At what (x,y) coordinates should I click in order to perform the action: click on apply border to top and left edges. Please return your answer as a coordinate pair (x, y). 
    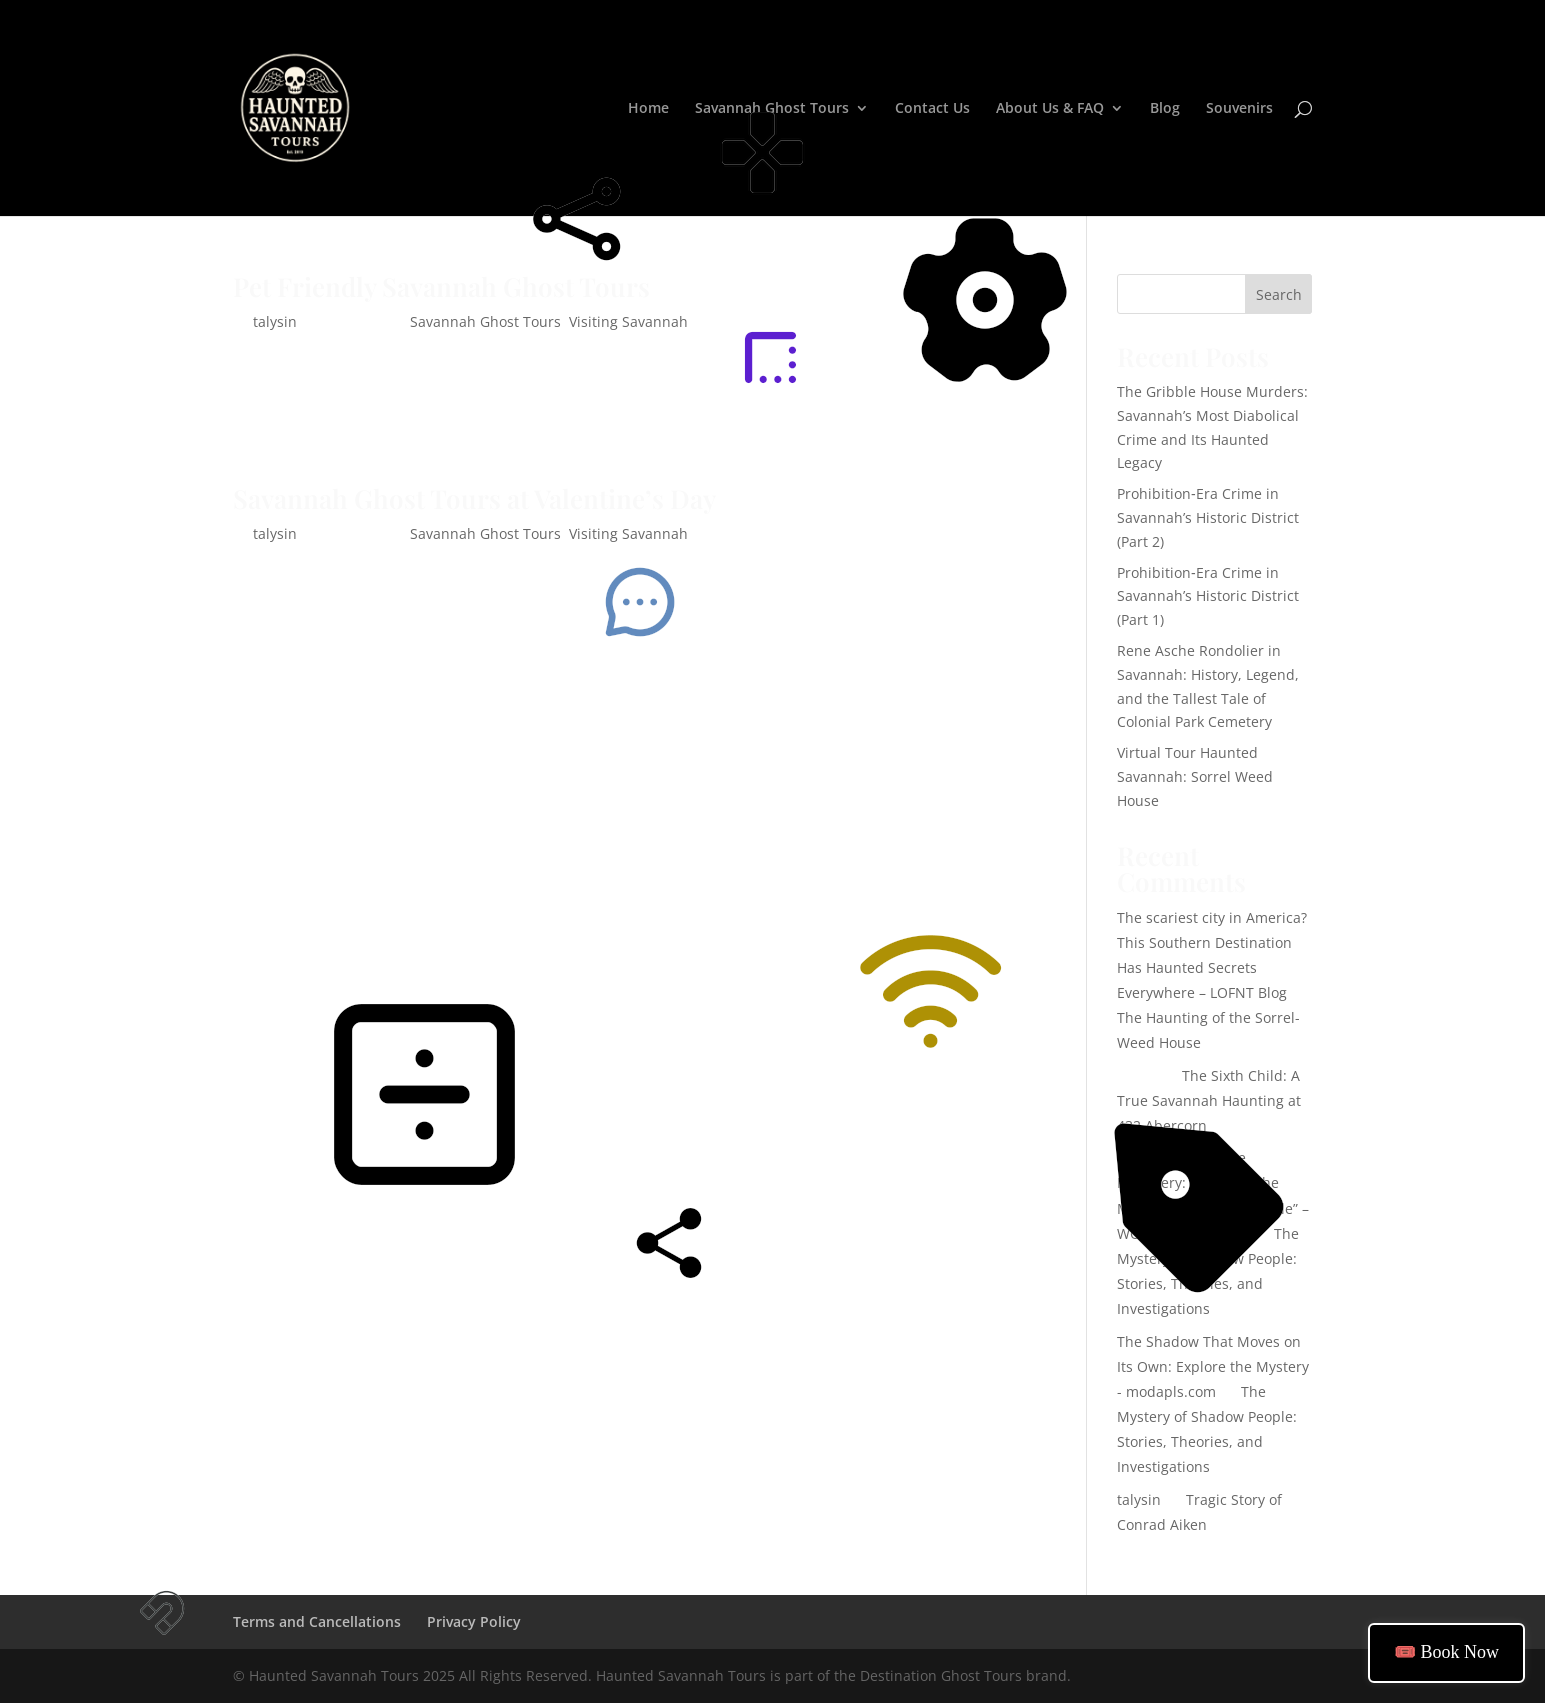
    Looking at the image, I should click on (770, 357).